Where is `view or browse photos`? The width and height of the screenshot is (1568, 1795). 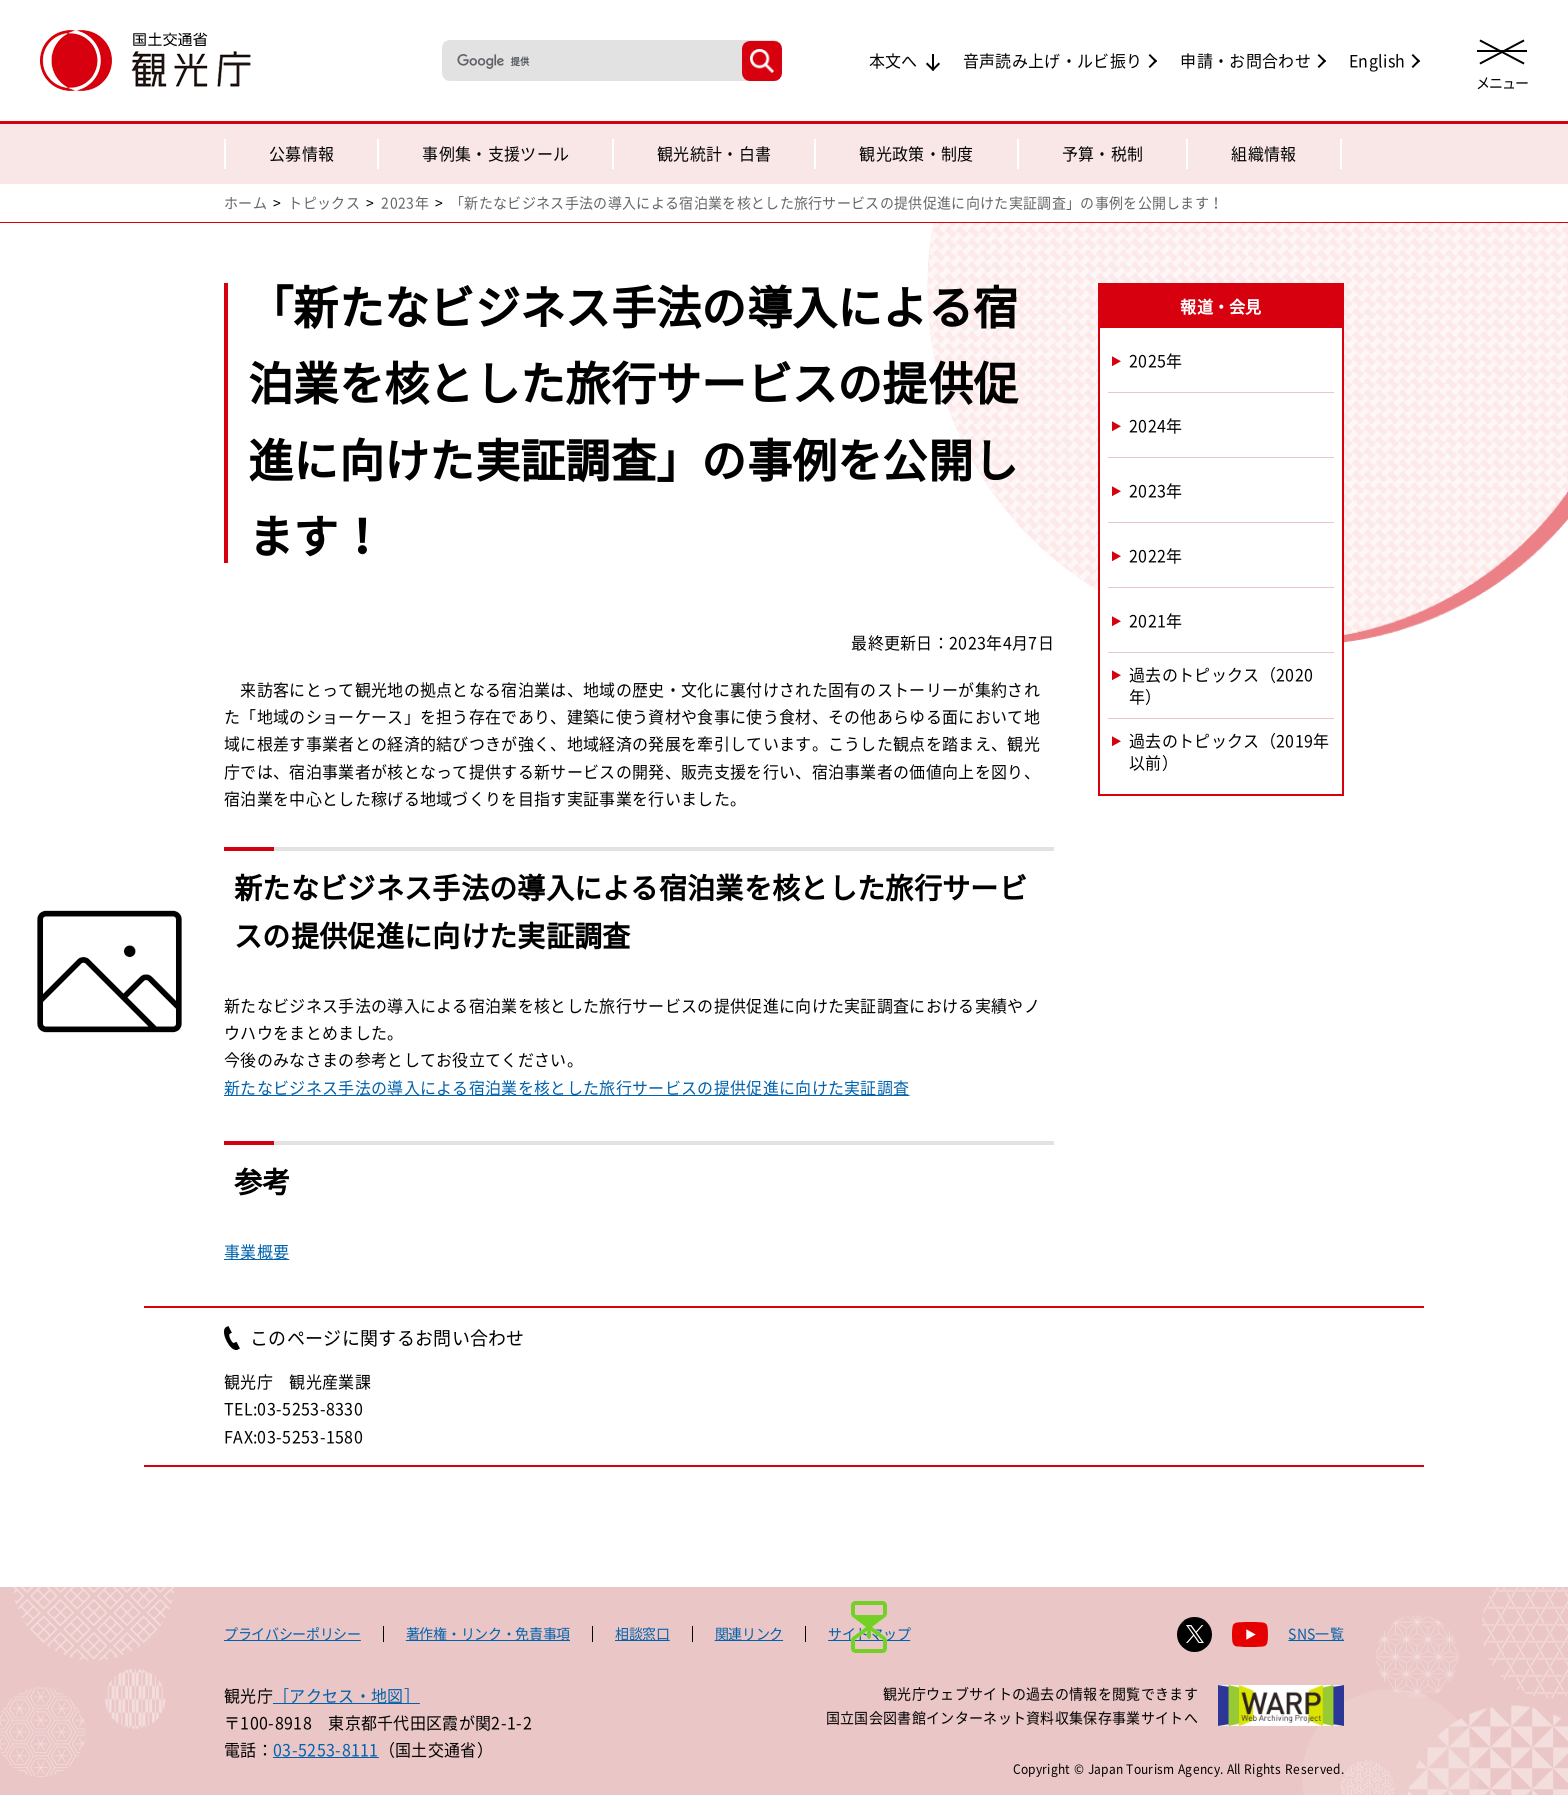
view or browse photos is located at coordinates (109, 971).